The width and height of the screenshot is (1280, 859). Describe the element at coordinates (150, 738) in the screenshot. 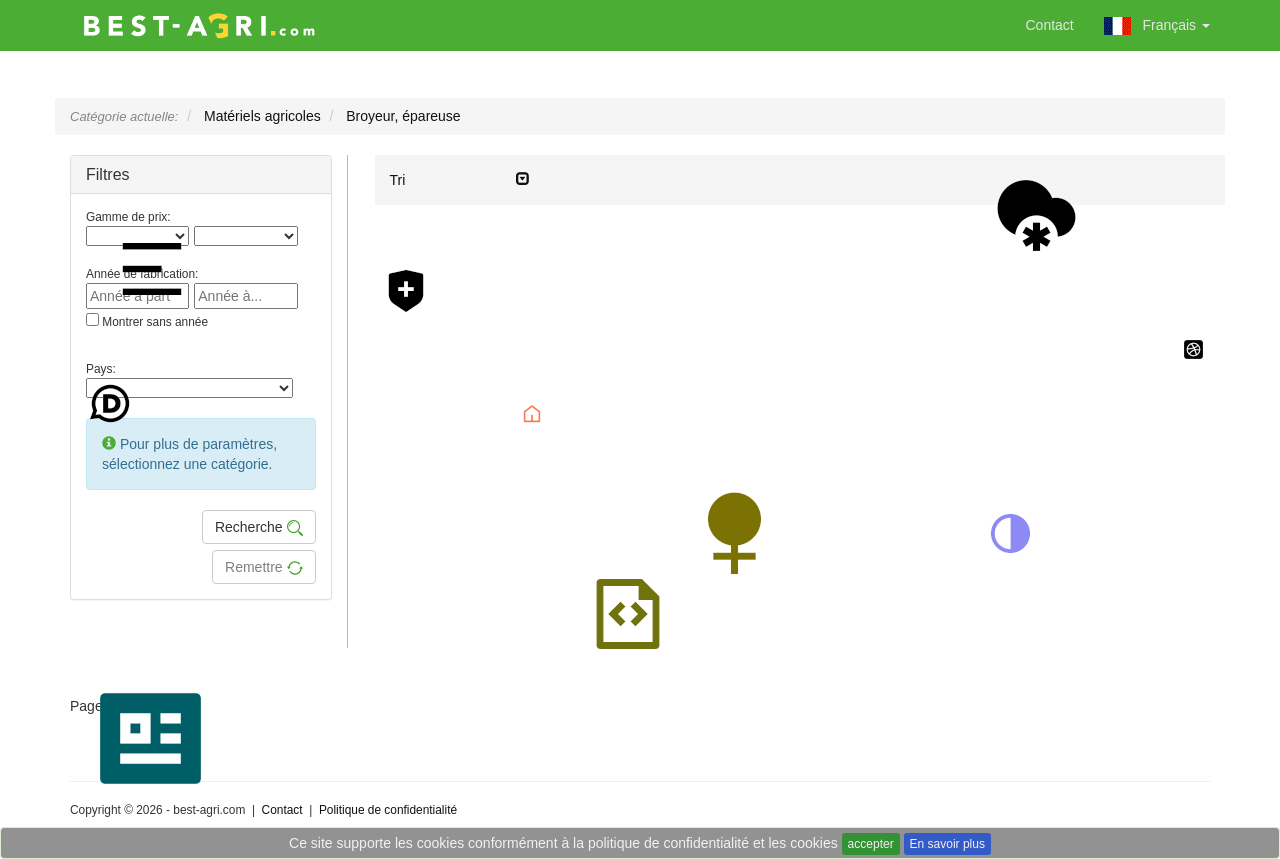

I see `open news feed` at that location.